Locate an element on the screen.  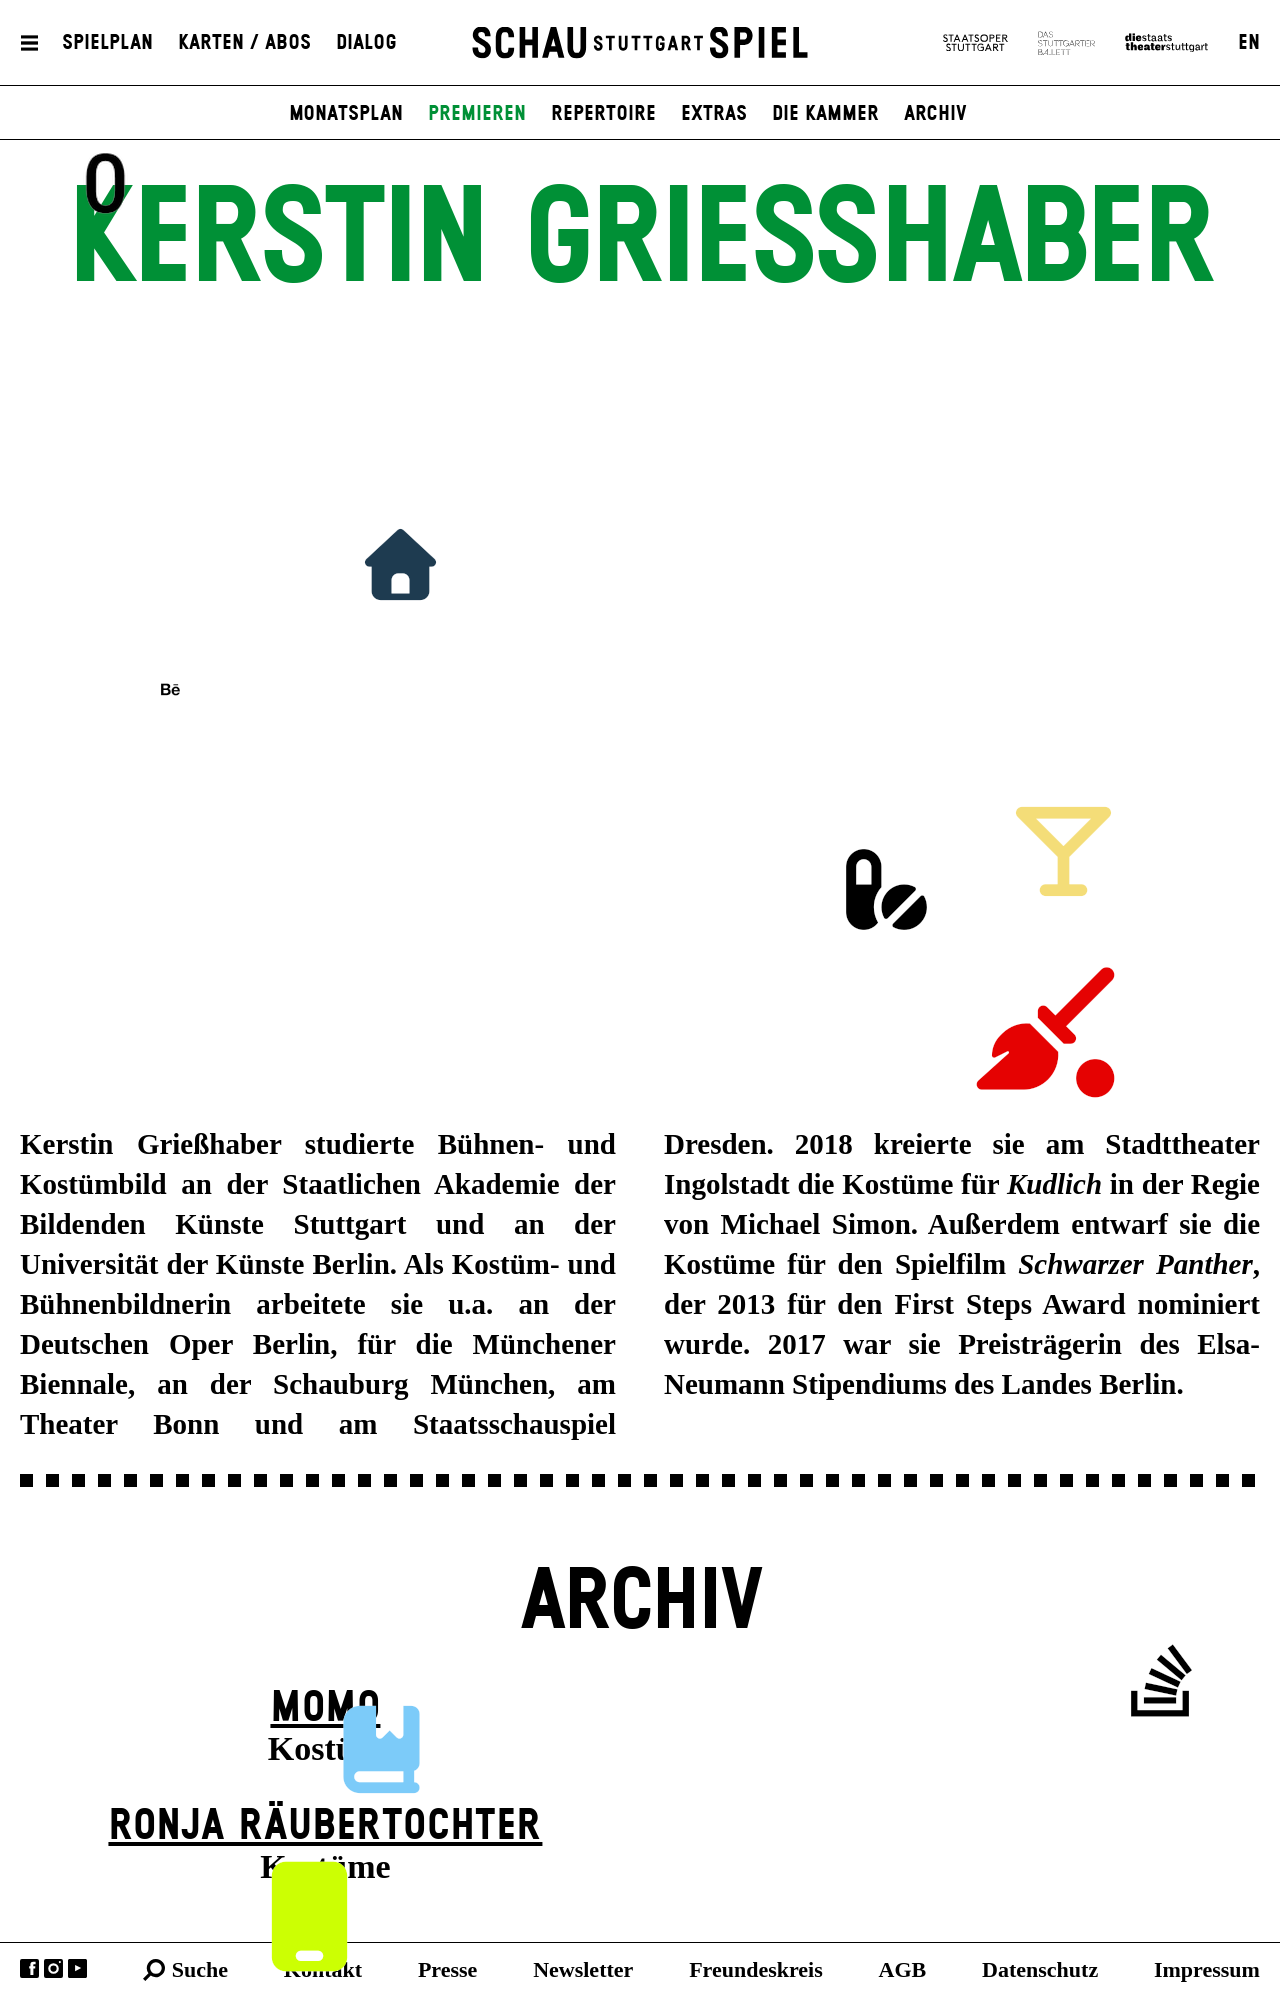
access quidditch or broomstick-related games is located at coordinates (1045, 1028).